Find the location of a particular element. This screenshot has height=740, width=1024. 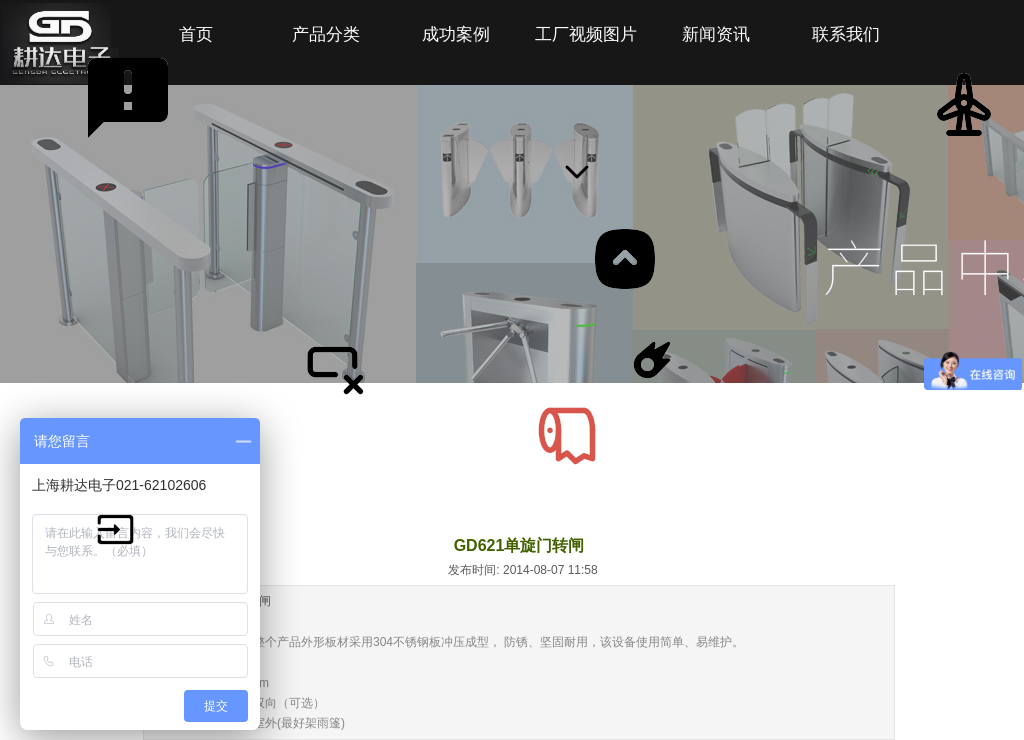

expand a dropdown menu or section is located at coordinates (577, 172).